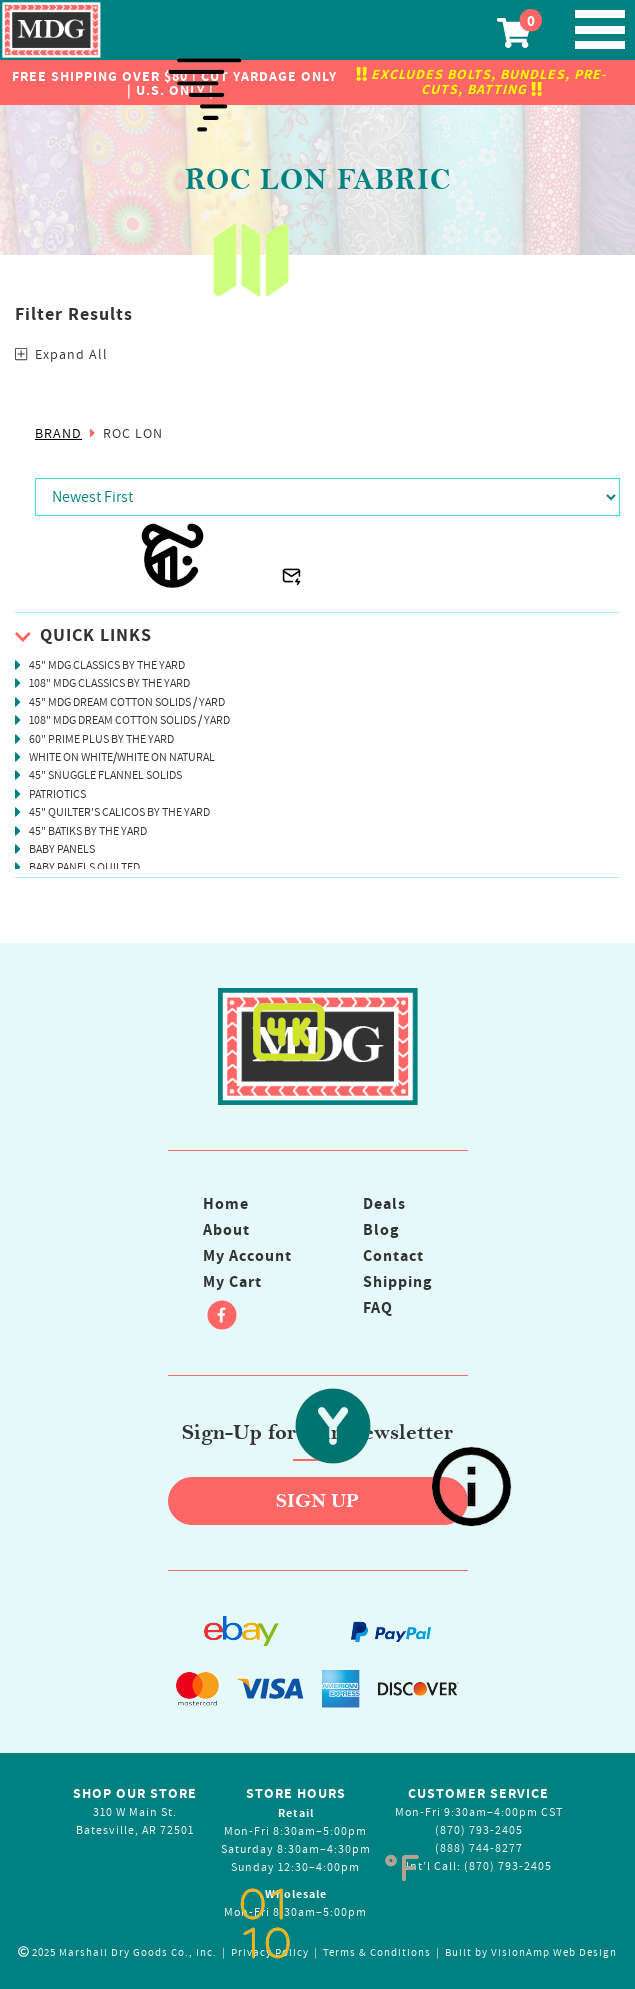  What do you see at coordinates (289, 1032) in the screenshot?
I see `indicates 4K resolution video quality` at bounding box center [289, 1032].